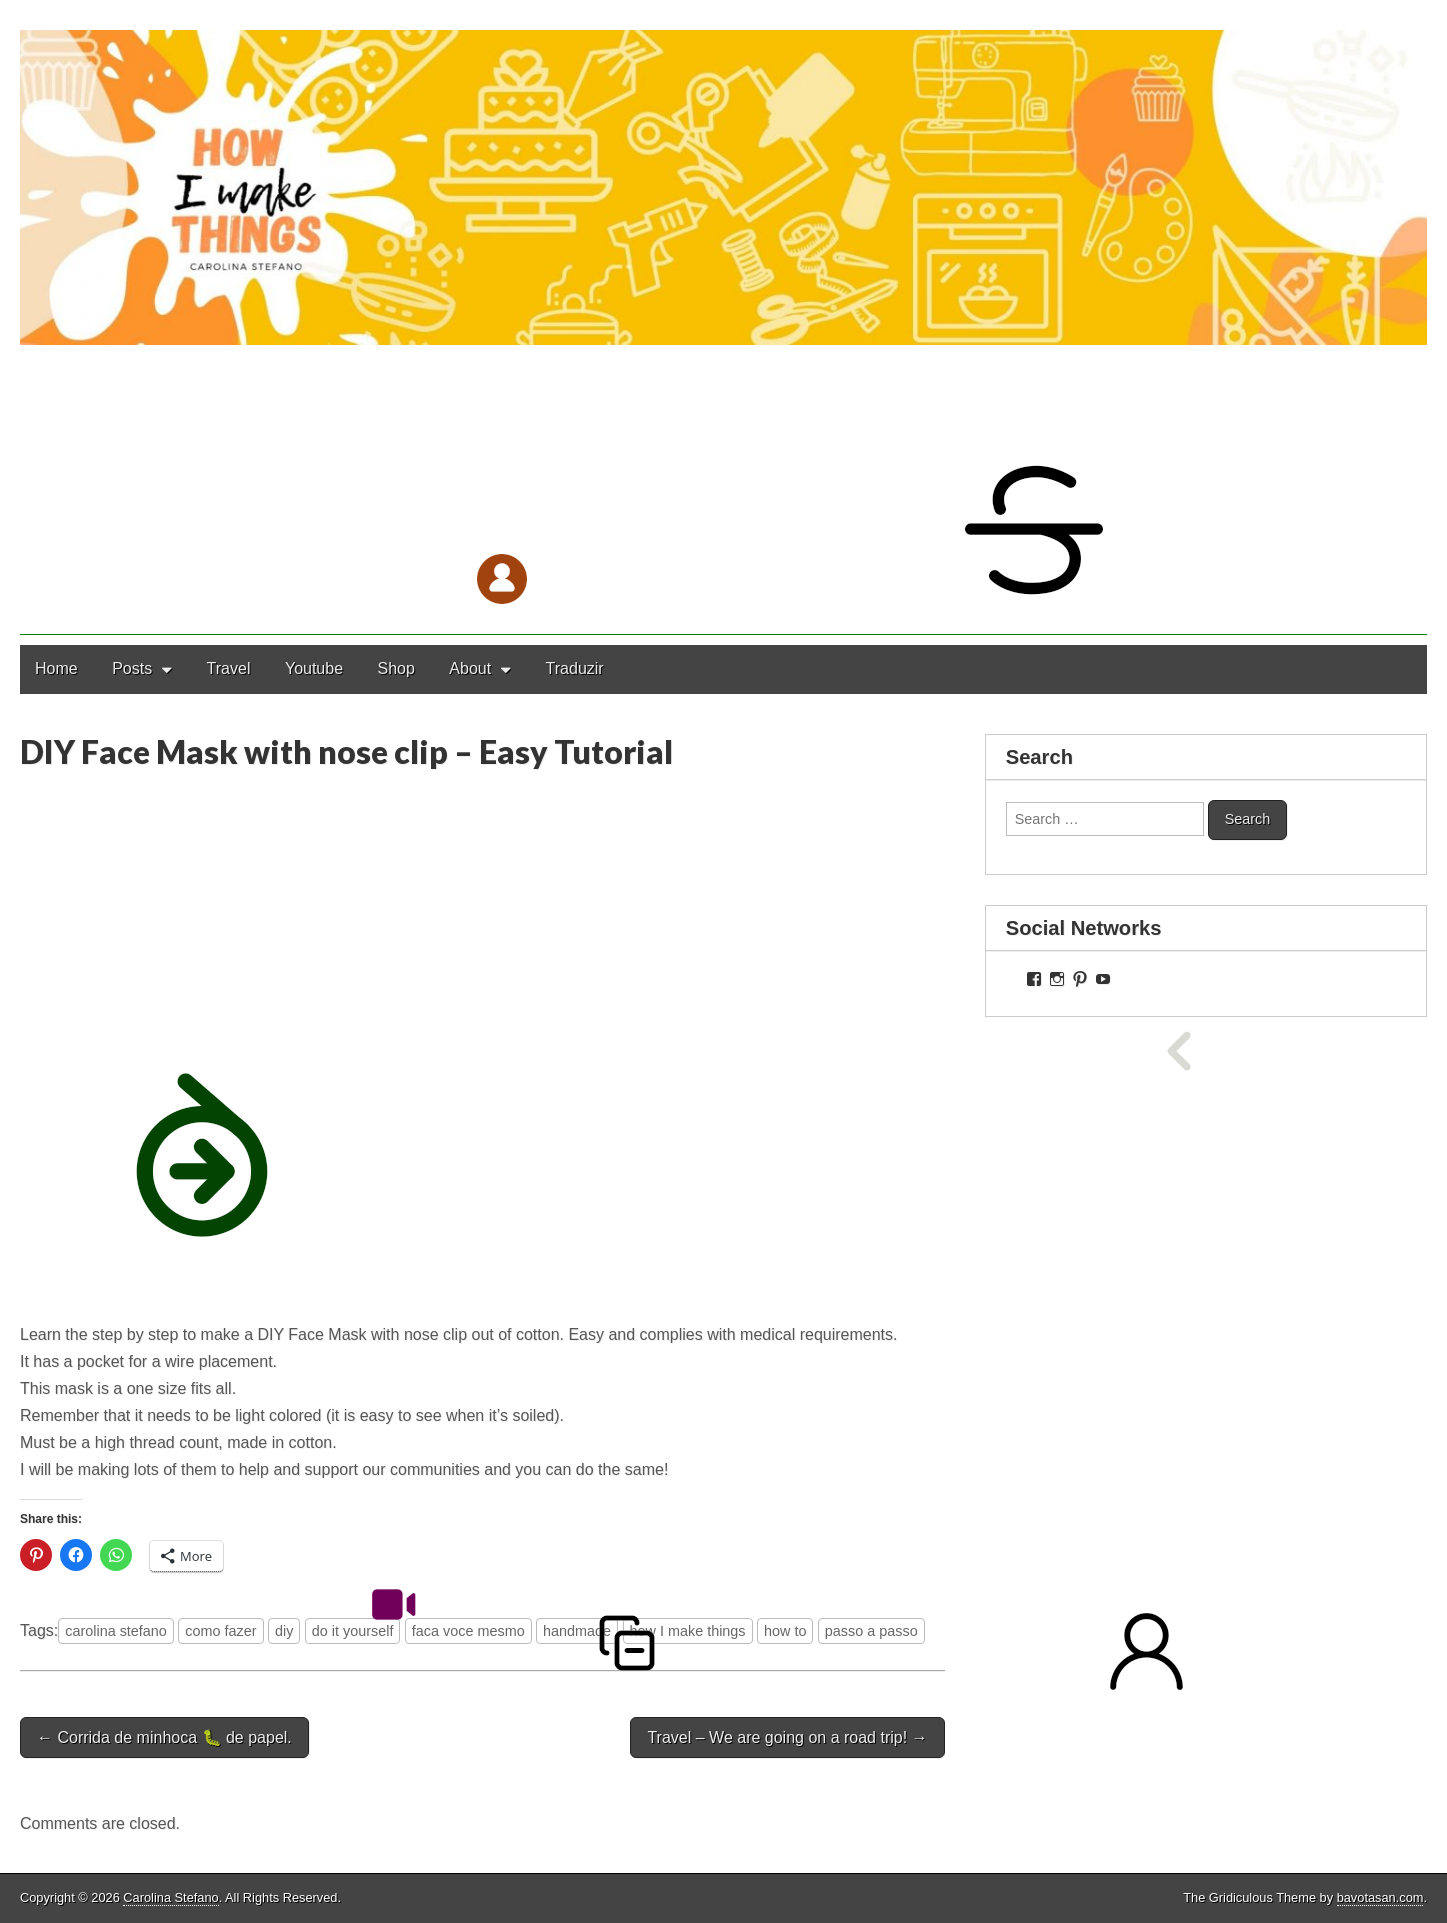 Image resolution: width=1447 pixels, height=1923 pixels. What do you see at coordinates (202, 1155) in the screenshot?
I see `navigate to Doctrine PHP library documentation` at bounding box center [202, 1155].